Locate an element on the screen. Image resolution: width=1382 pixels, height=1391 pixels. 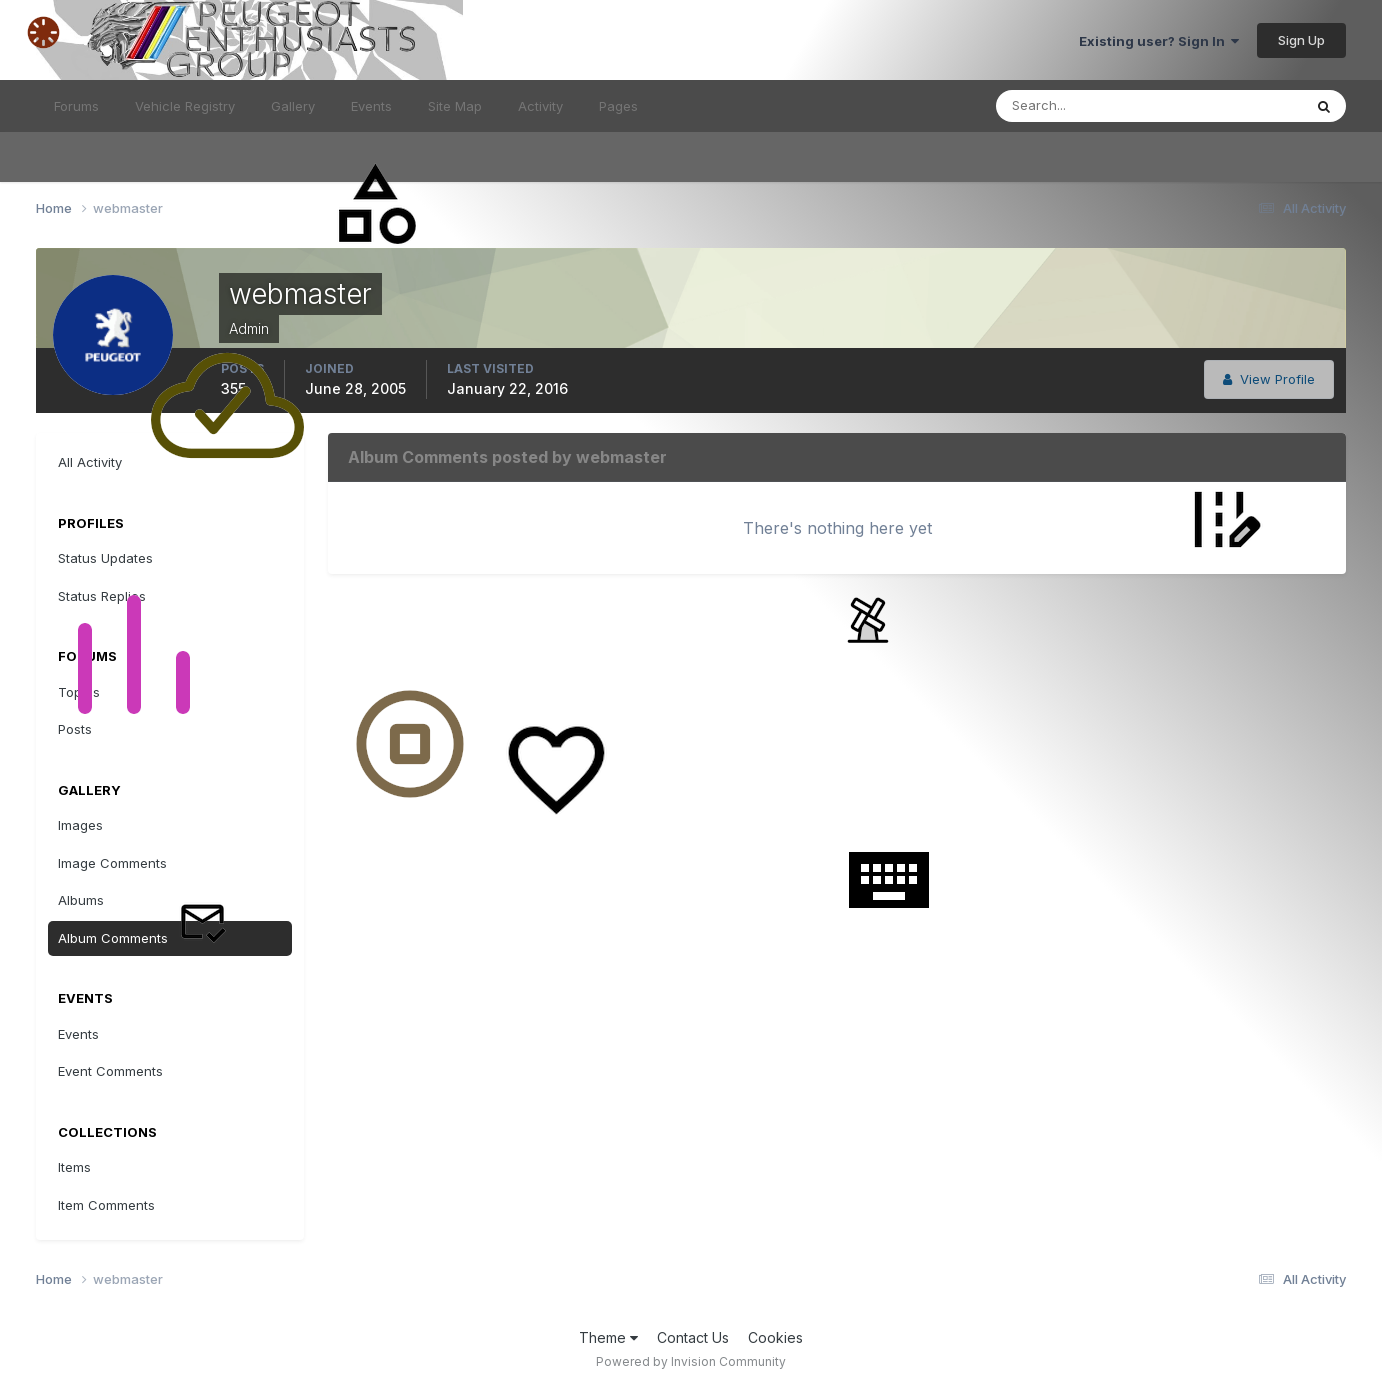
file successfully uploaded to cloud is located at coordinates (227, 405).